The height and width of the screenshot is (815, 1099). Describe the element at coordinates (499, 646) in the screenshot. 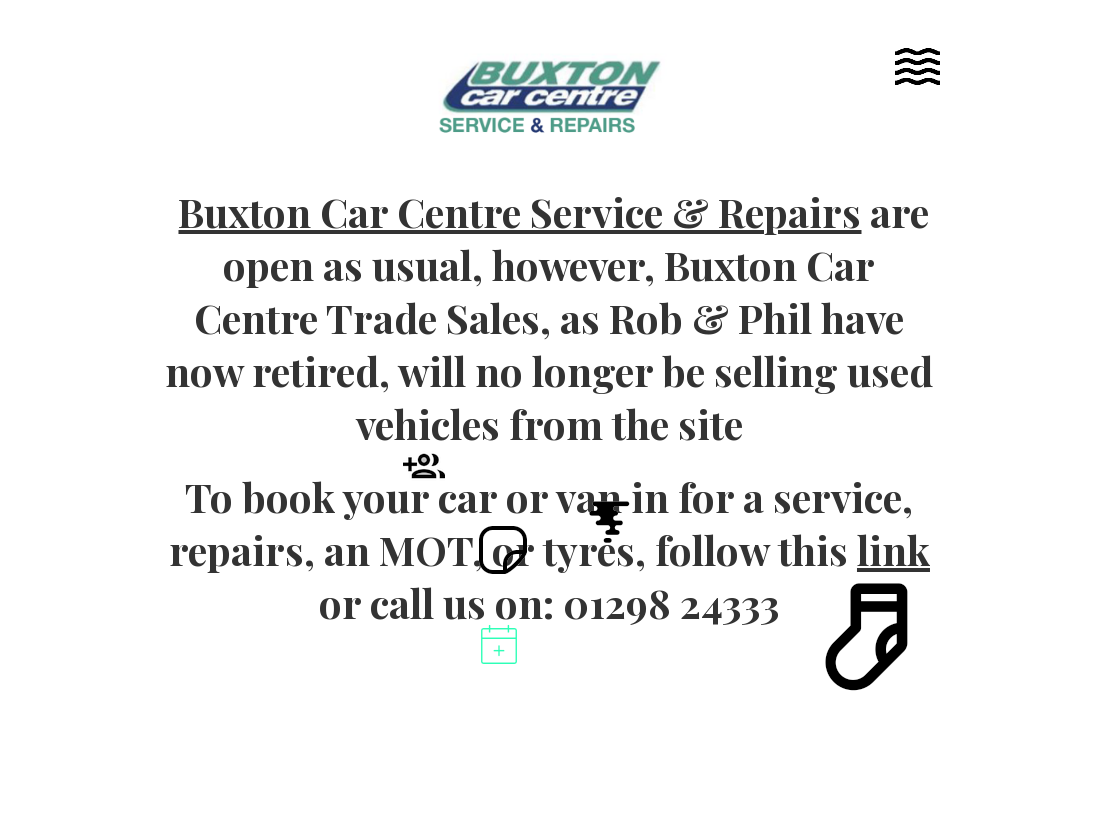

I see `add a new event to the calendar` at that location.